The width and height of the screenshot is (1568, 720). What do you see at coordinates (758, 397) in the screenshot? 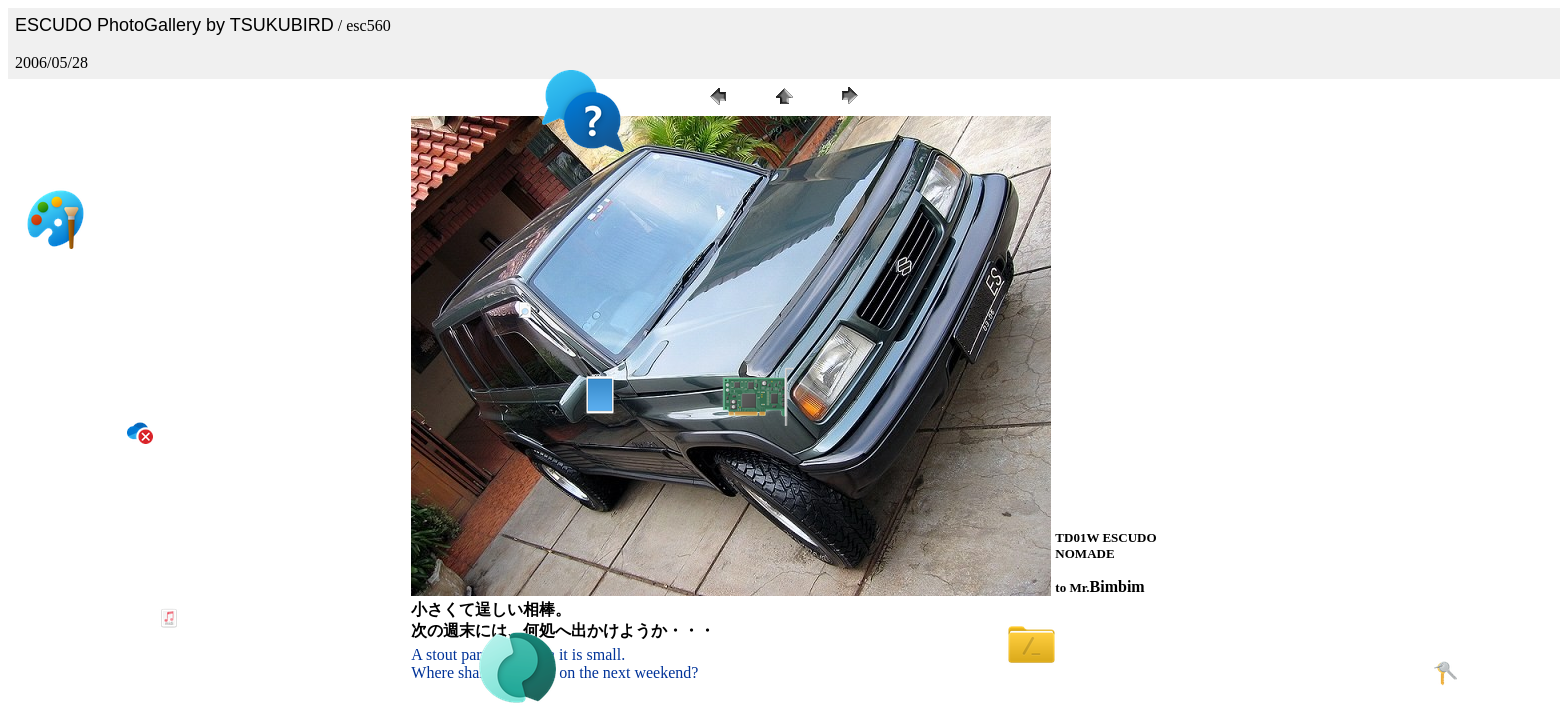
I see `view motherboard or hardware information` at bounding box center [758, 397].